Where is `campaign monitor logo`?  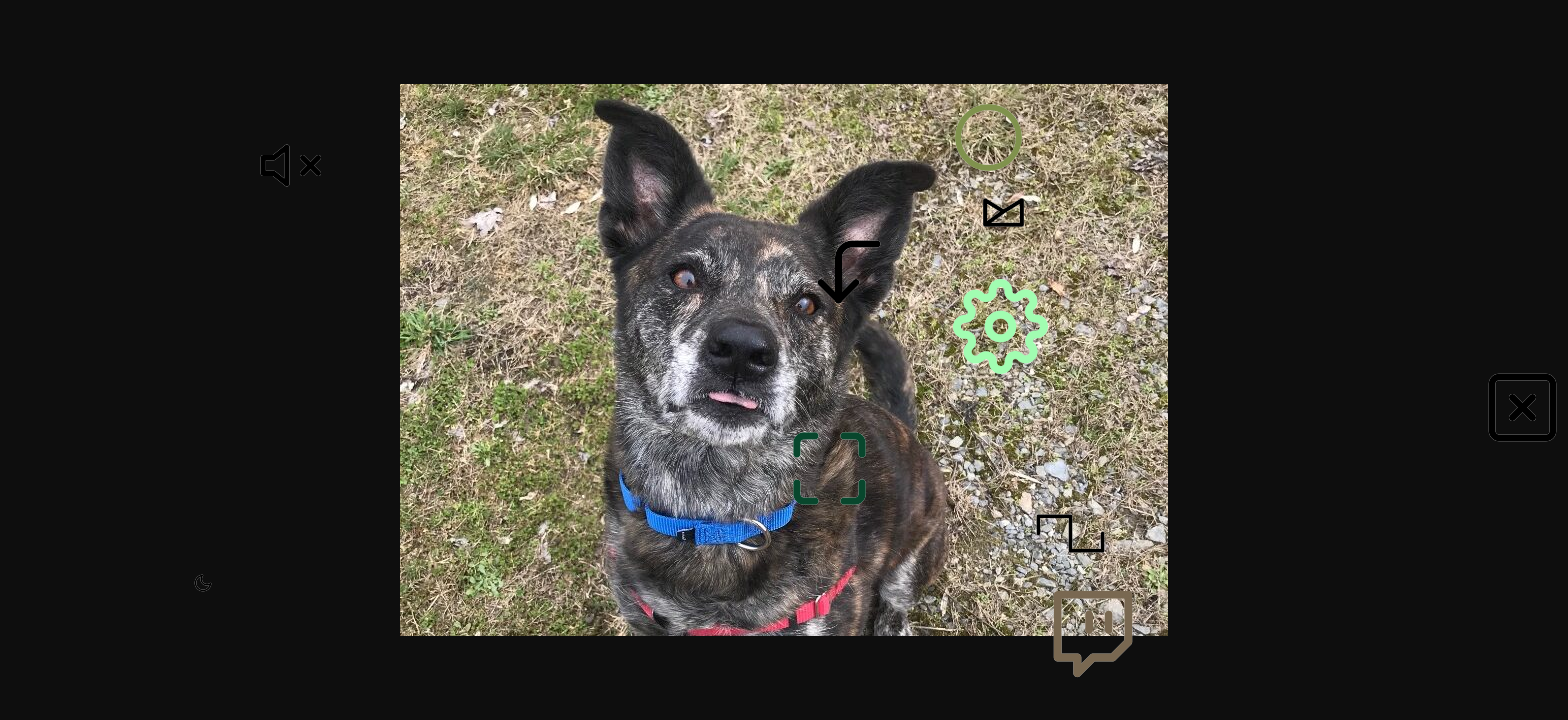
campaign monitor logo is located at coordinates (1003, 212).